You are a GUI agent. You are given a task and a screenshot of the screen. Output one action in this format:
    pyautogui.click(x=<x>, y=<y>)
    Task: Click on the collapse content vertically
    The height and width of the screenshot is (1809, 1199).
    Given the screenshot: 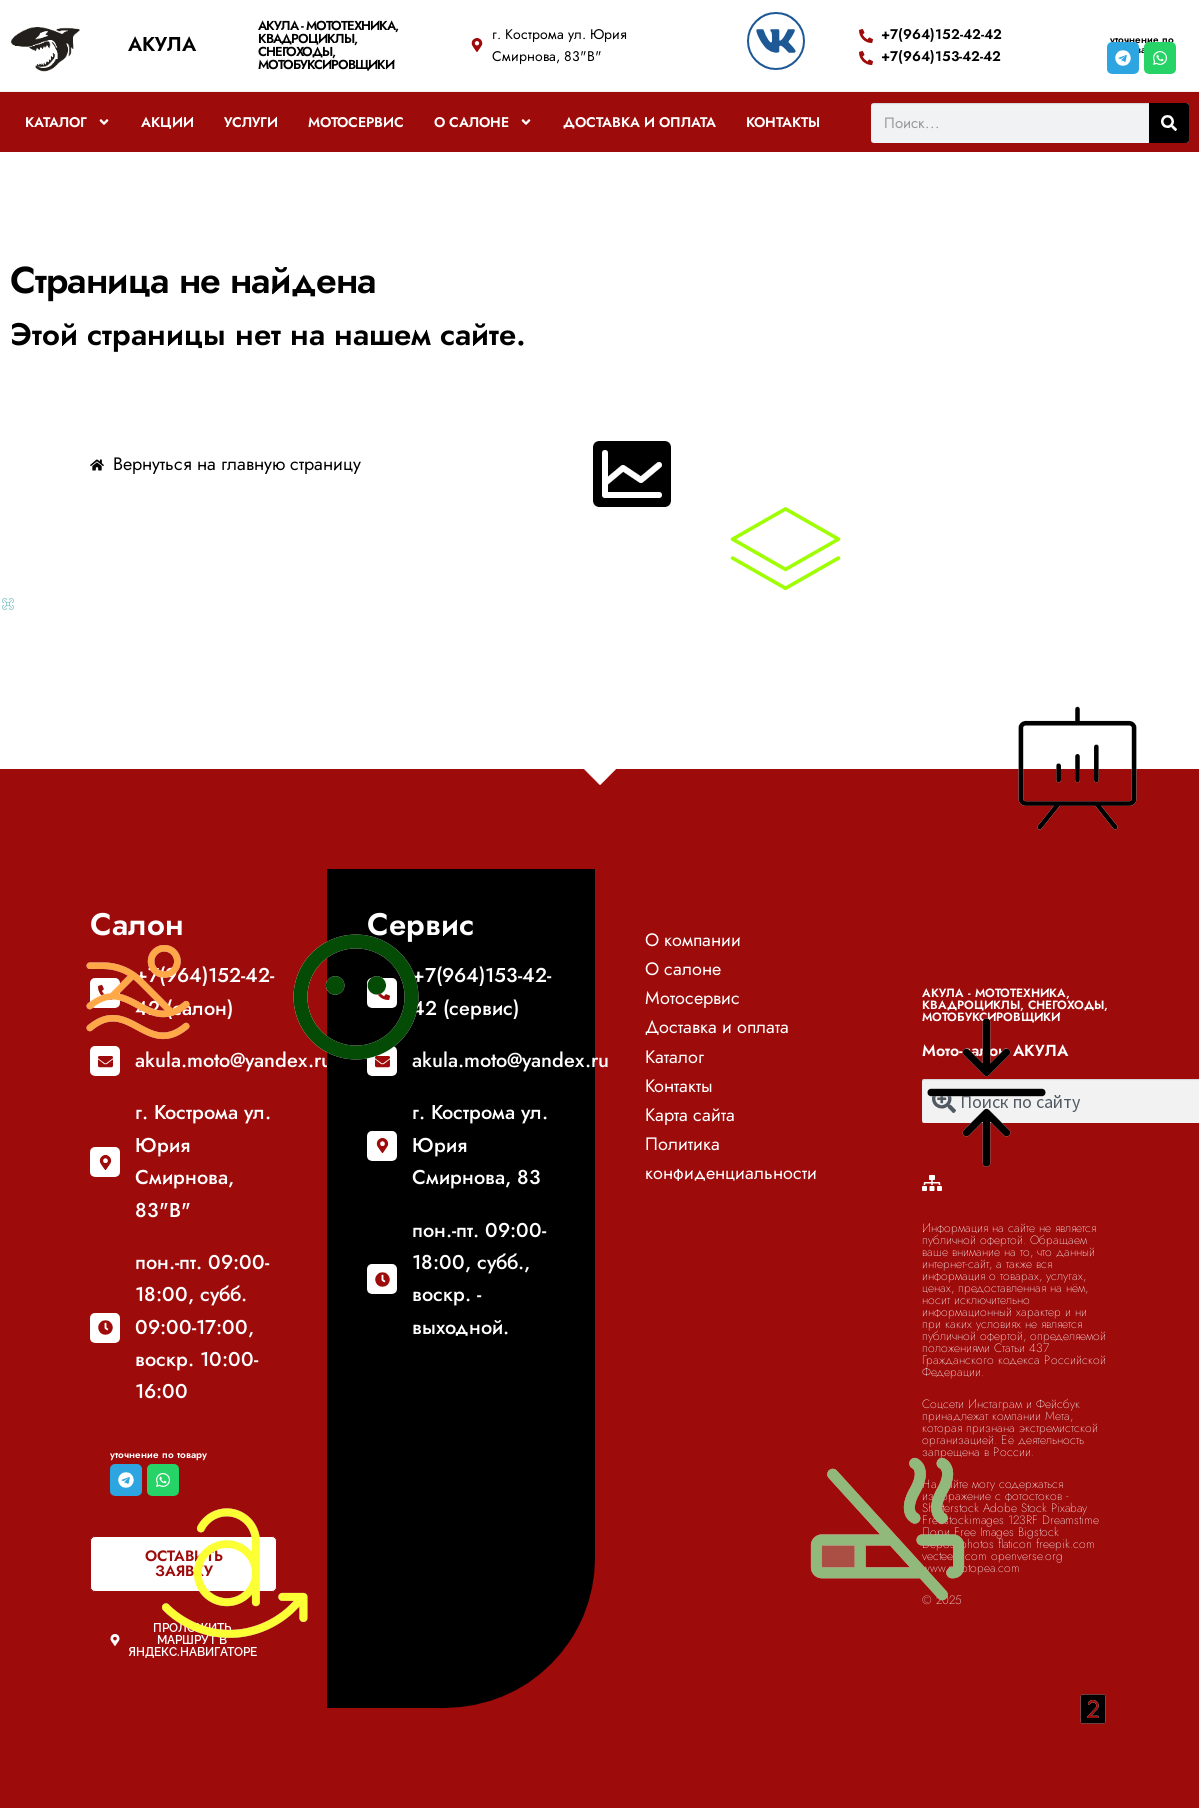 What is the action you would take?
    pyautogui.click(x=986, y=1092)
    